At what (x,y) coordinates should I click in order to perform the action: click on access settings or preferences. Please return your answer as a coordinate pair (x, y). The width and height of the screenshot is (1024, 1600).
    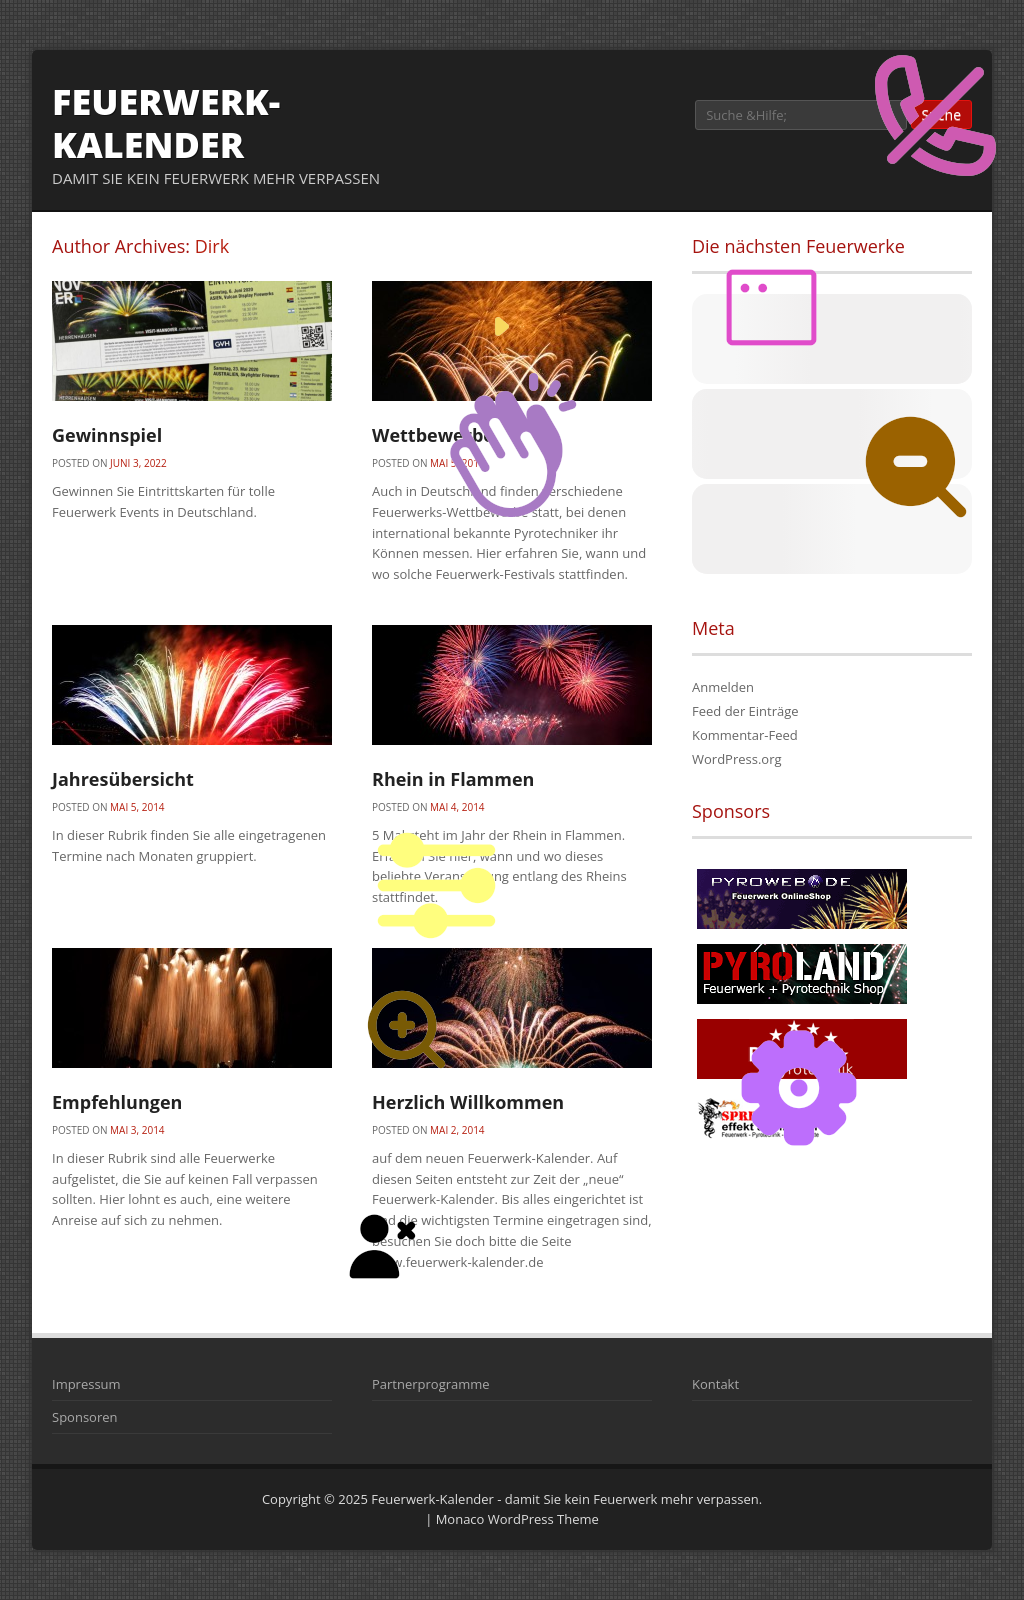
    Looking at the image, I should click on (436, 885).